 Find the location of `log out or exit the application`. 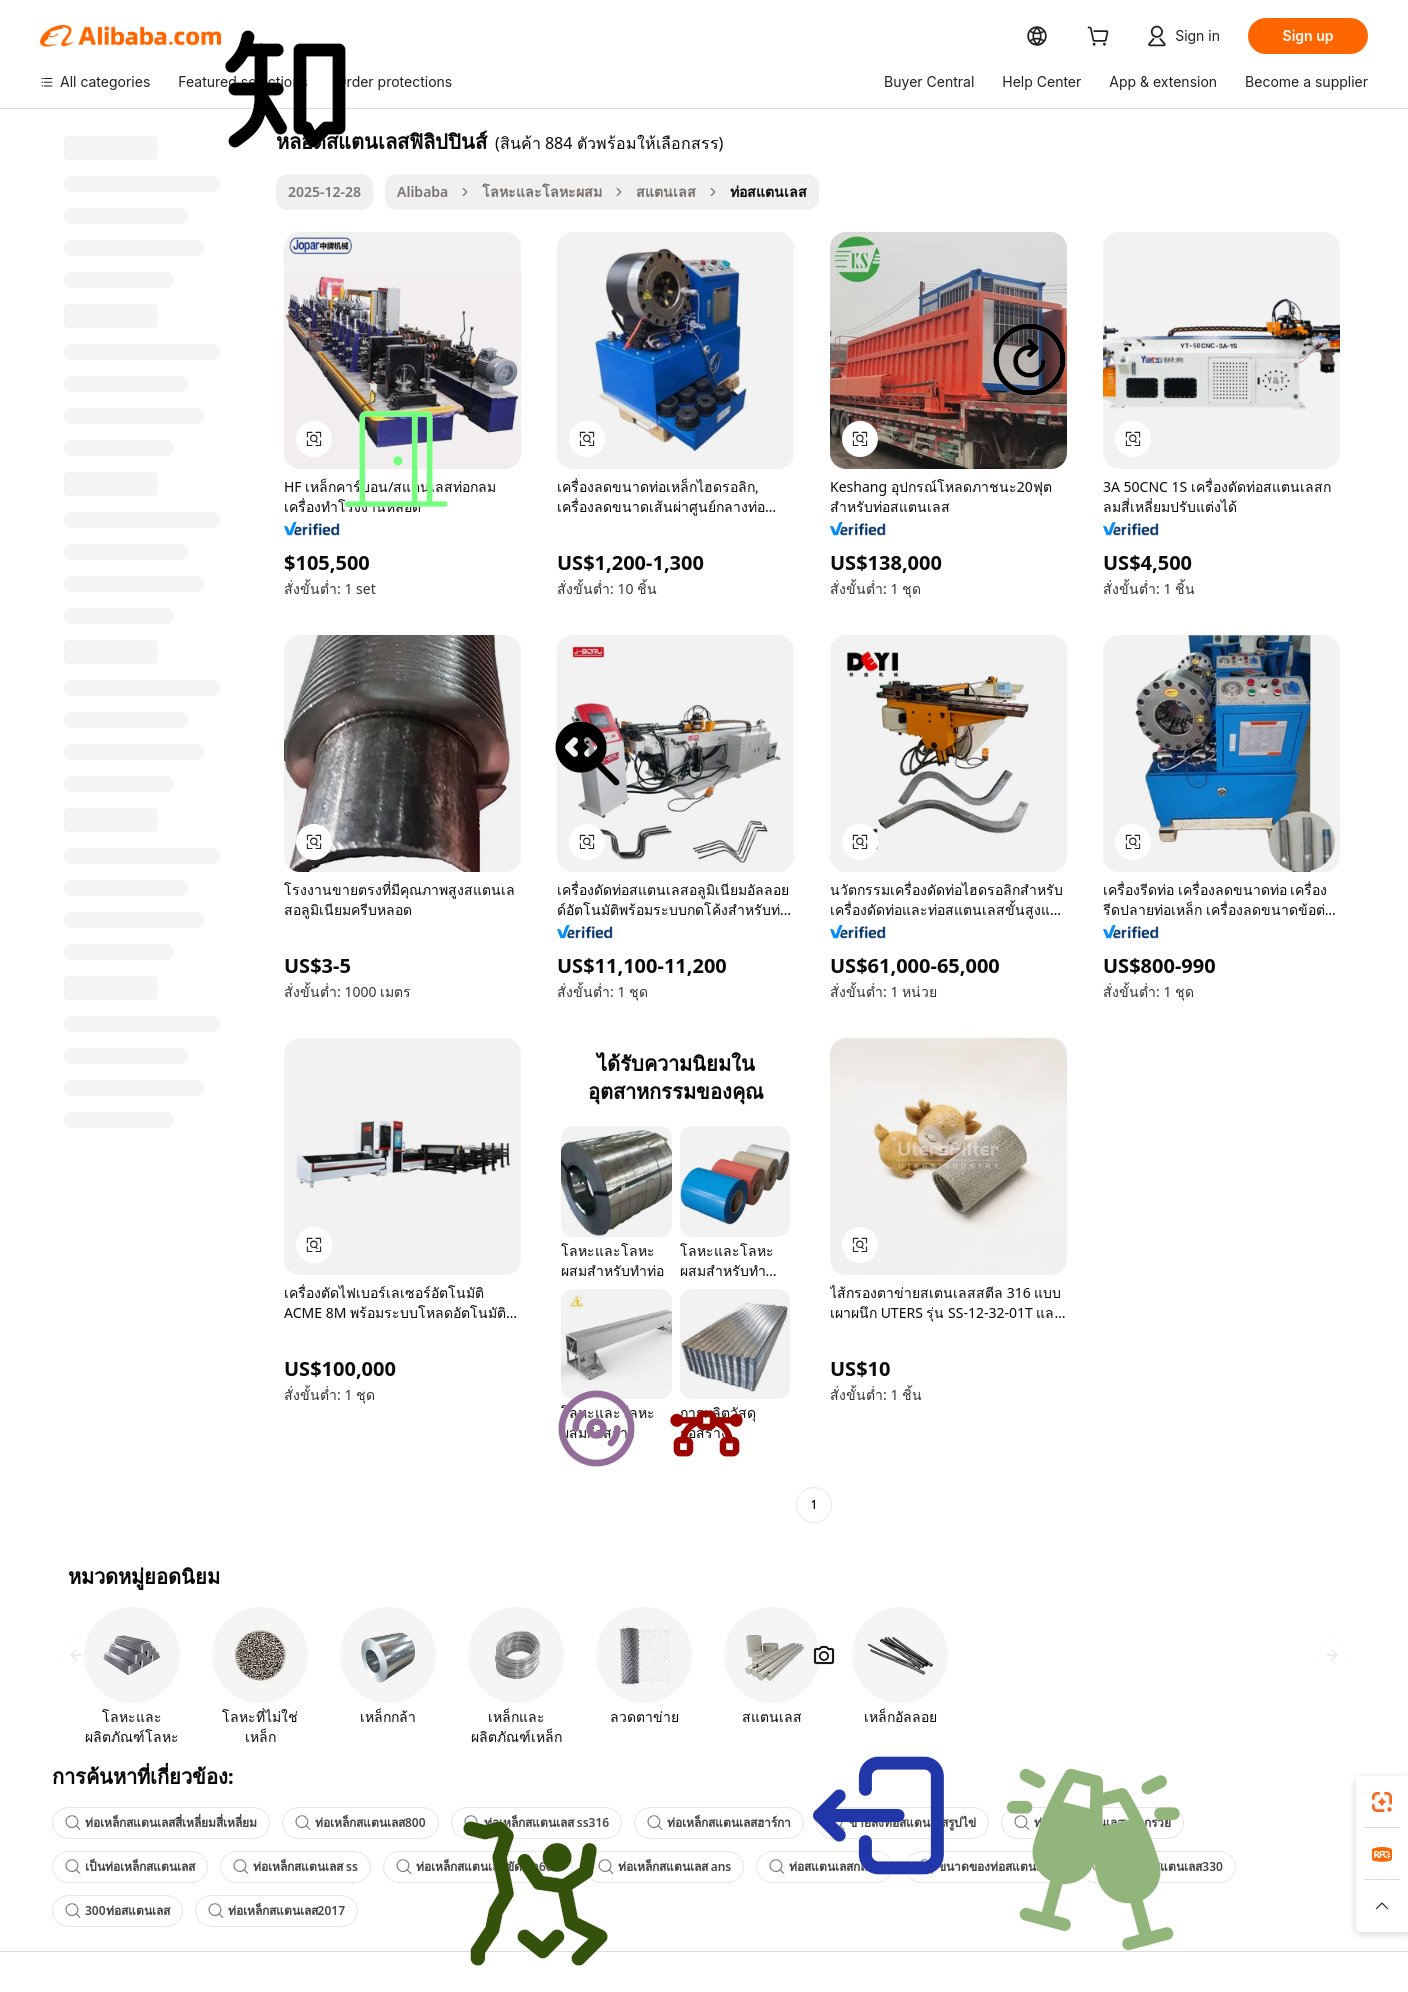

log out or exit the application is located at coordinates (396, 459).